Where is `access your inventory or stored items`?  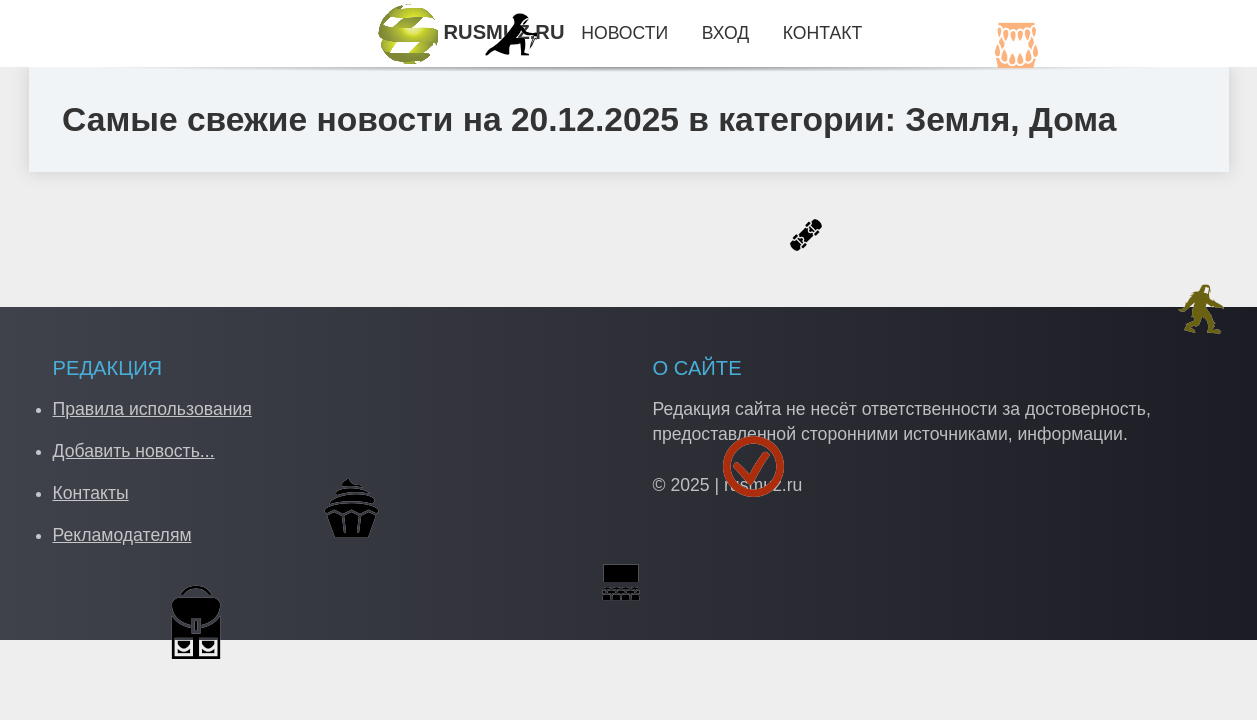 access your inventory or stored items is located at coordinates (196, 622).